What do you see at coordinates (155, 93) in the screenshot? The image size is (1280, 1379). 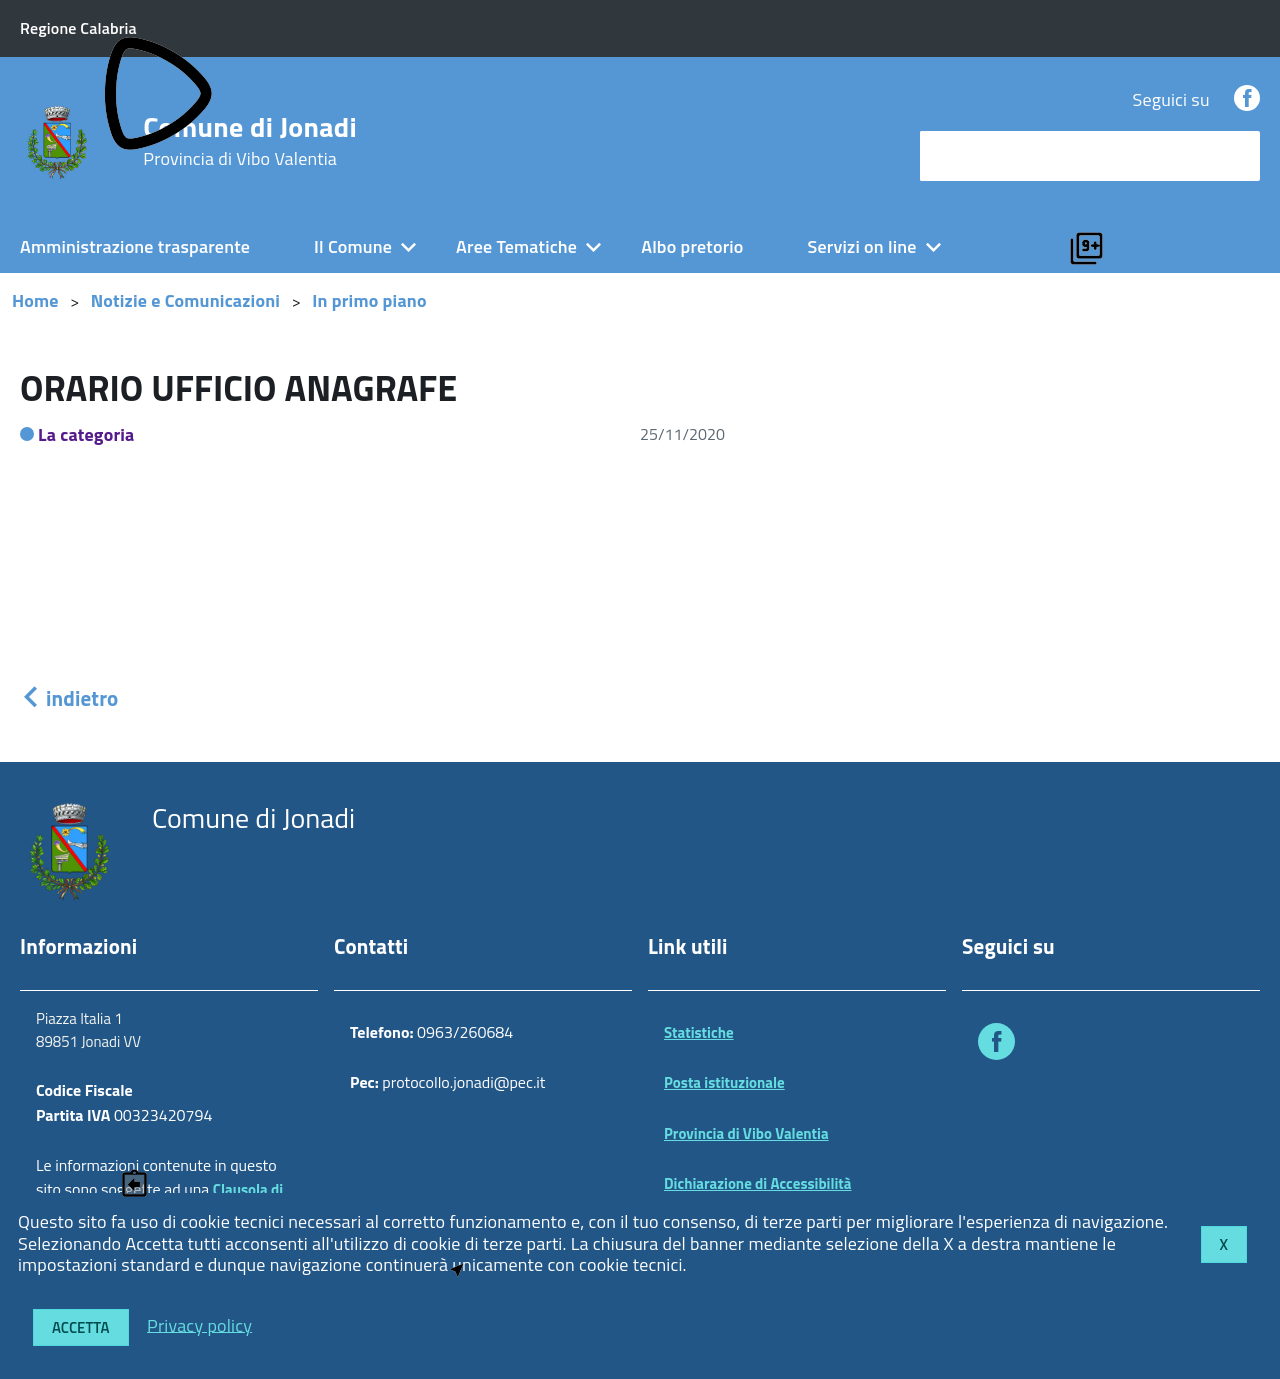 I see `open the Zalando shopping app` at bounding box center [155, 93].